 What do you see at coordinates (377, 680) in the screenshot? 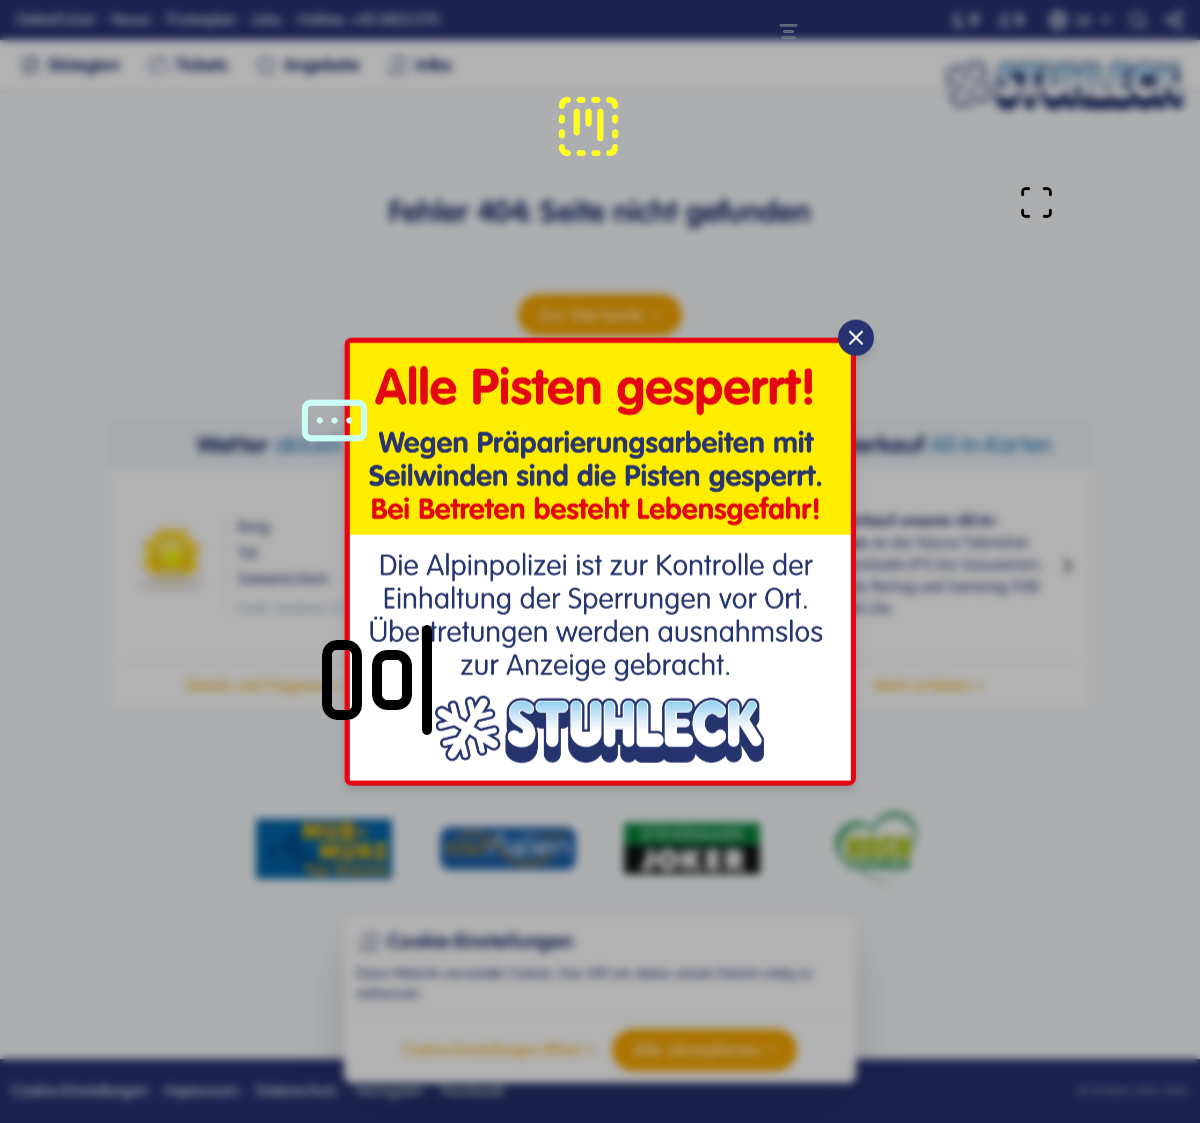
I see `align elements to the end of the horizontal axis` at bounding box center [377, 680].